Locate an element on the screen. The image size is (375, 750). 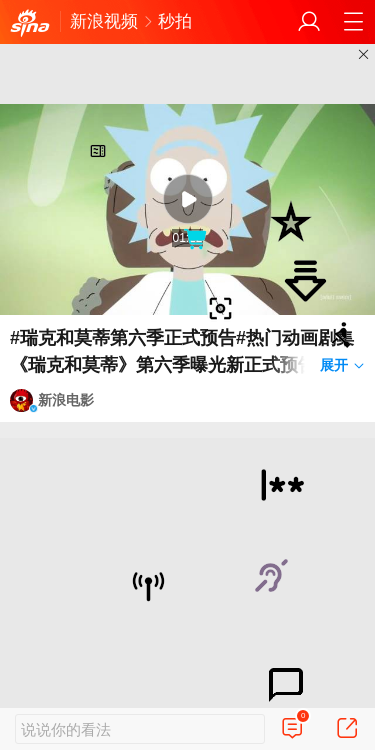
access microwave controls or settings is located at coordinates (98, 151).